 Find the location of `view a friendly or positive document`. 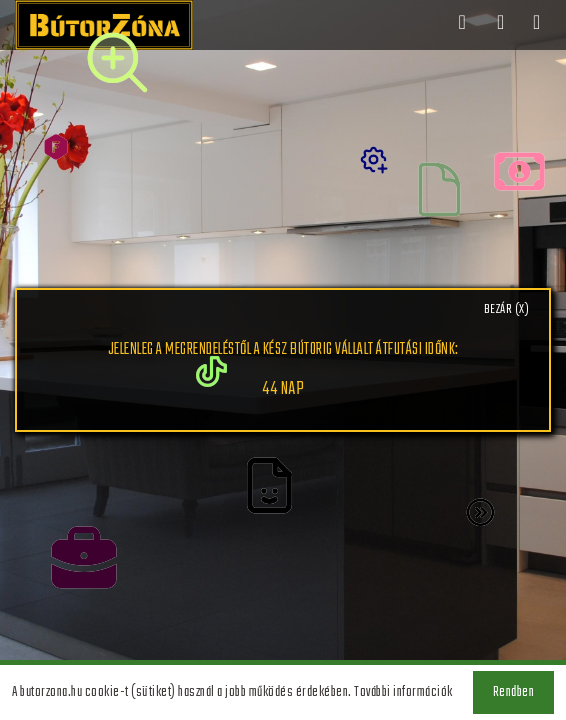

view a friendly or positive document is located at coordinates (269, 485).